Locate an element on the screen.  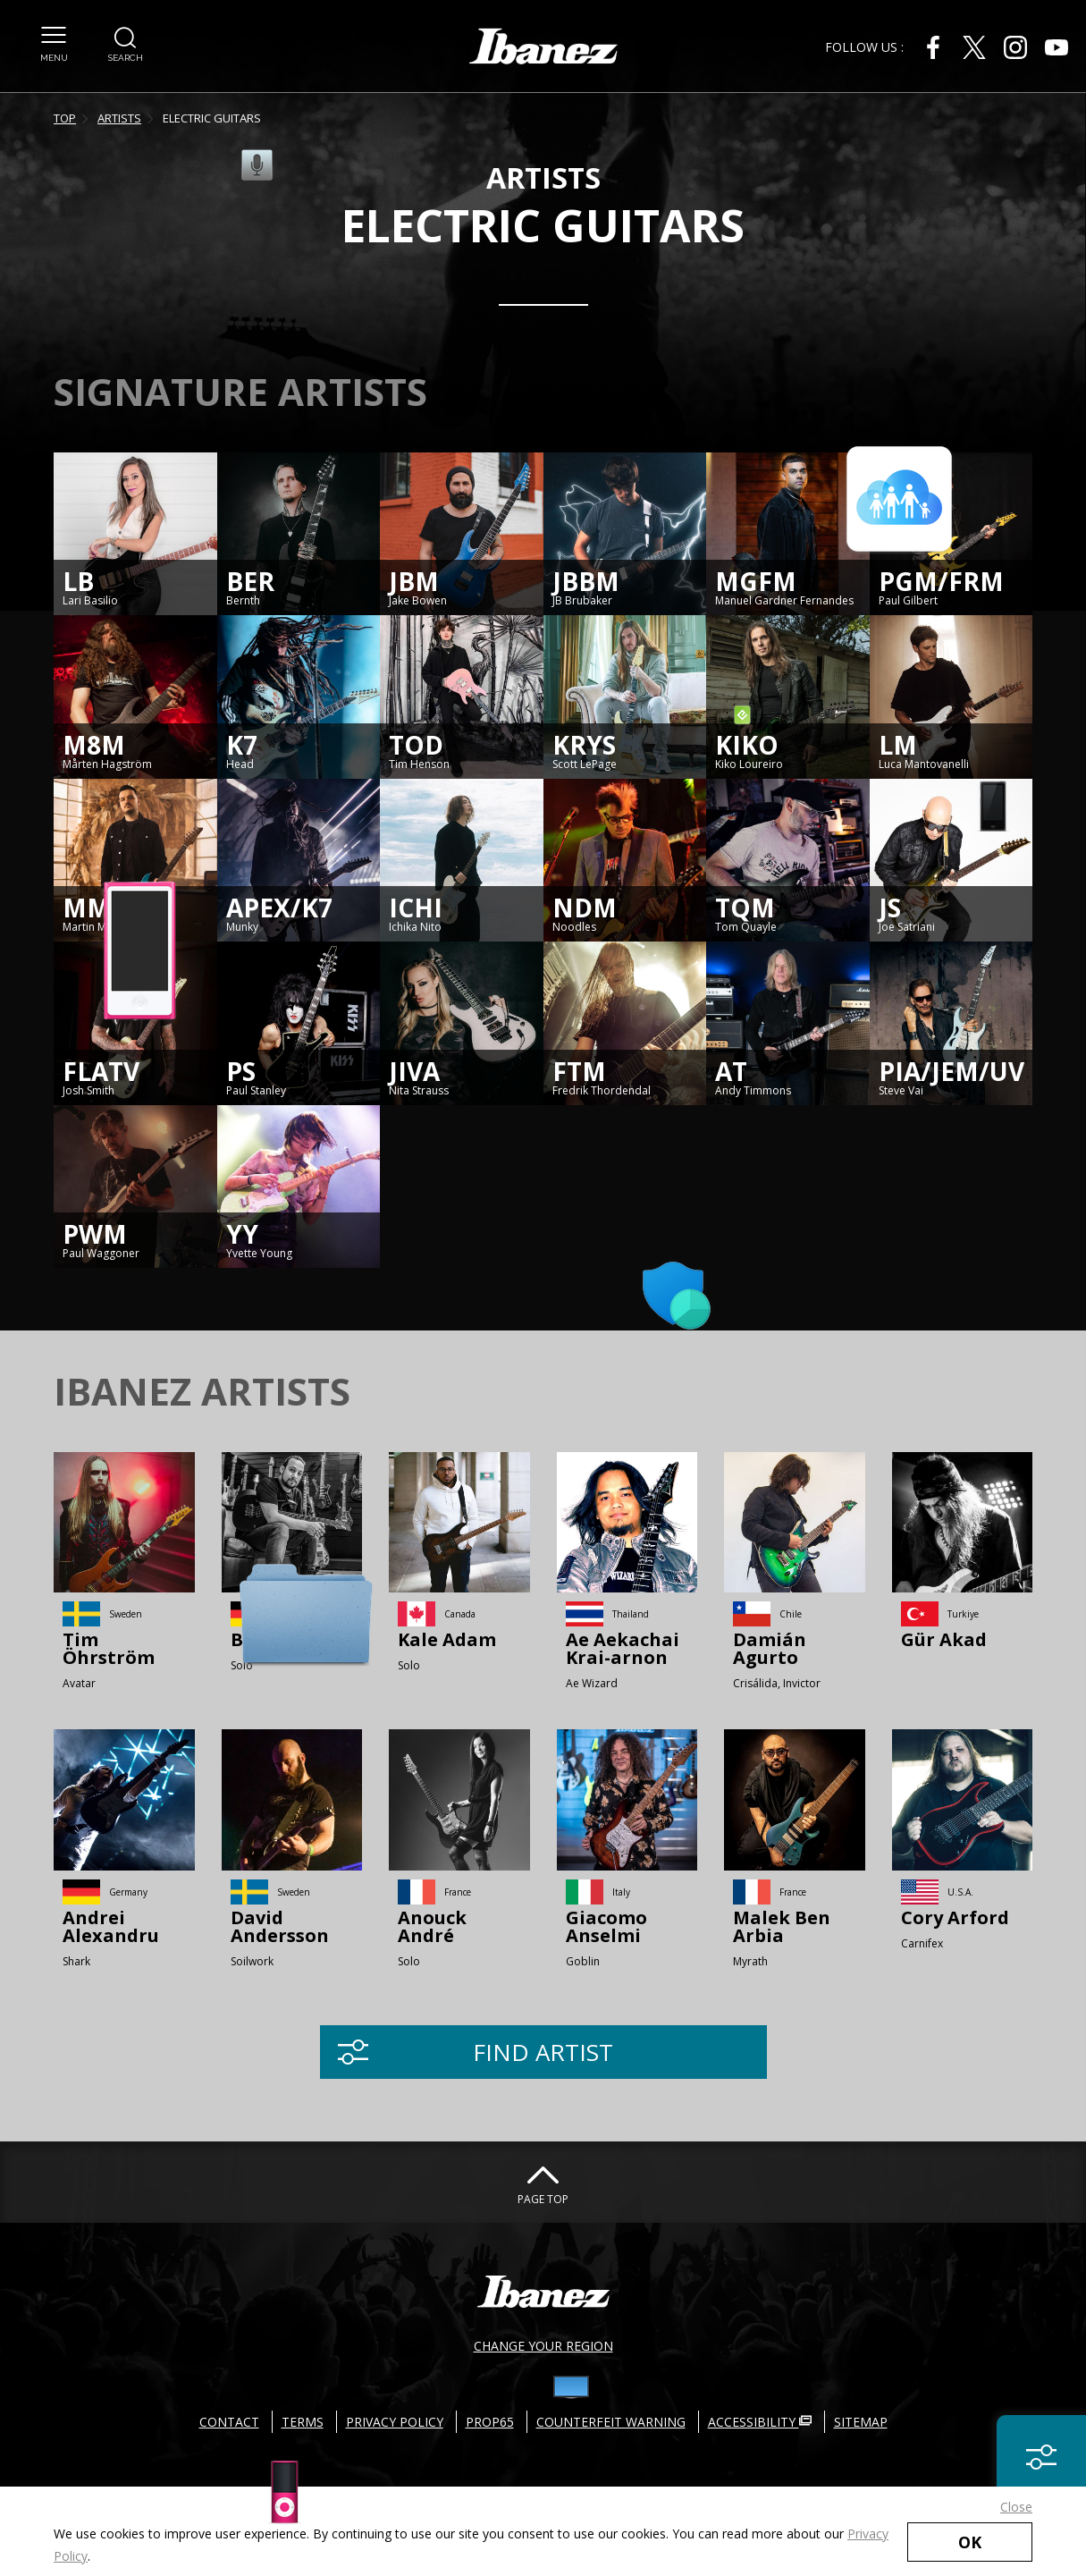
iPod nano device connected to your system is located at coordinates (993, 807).